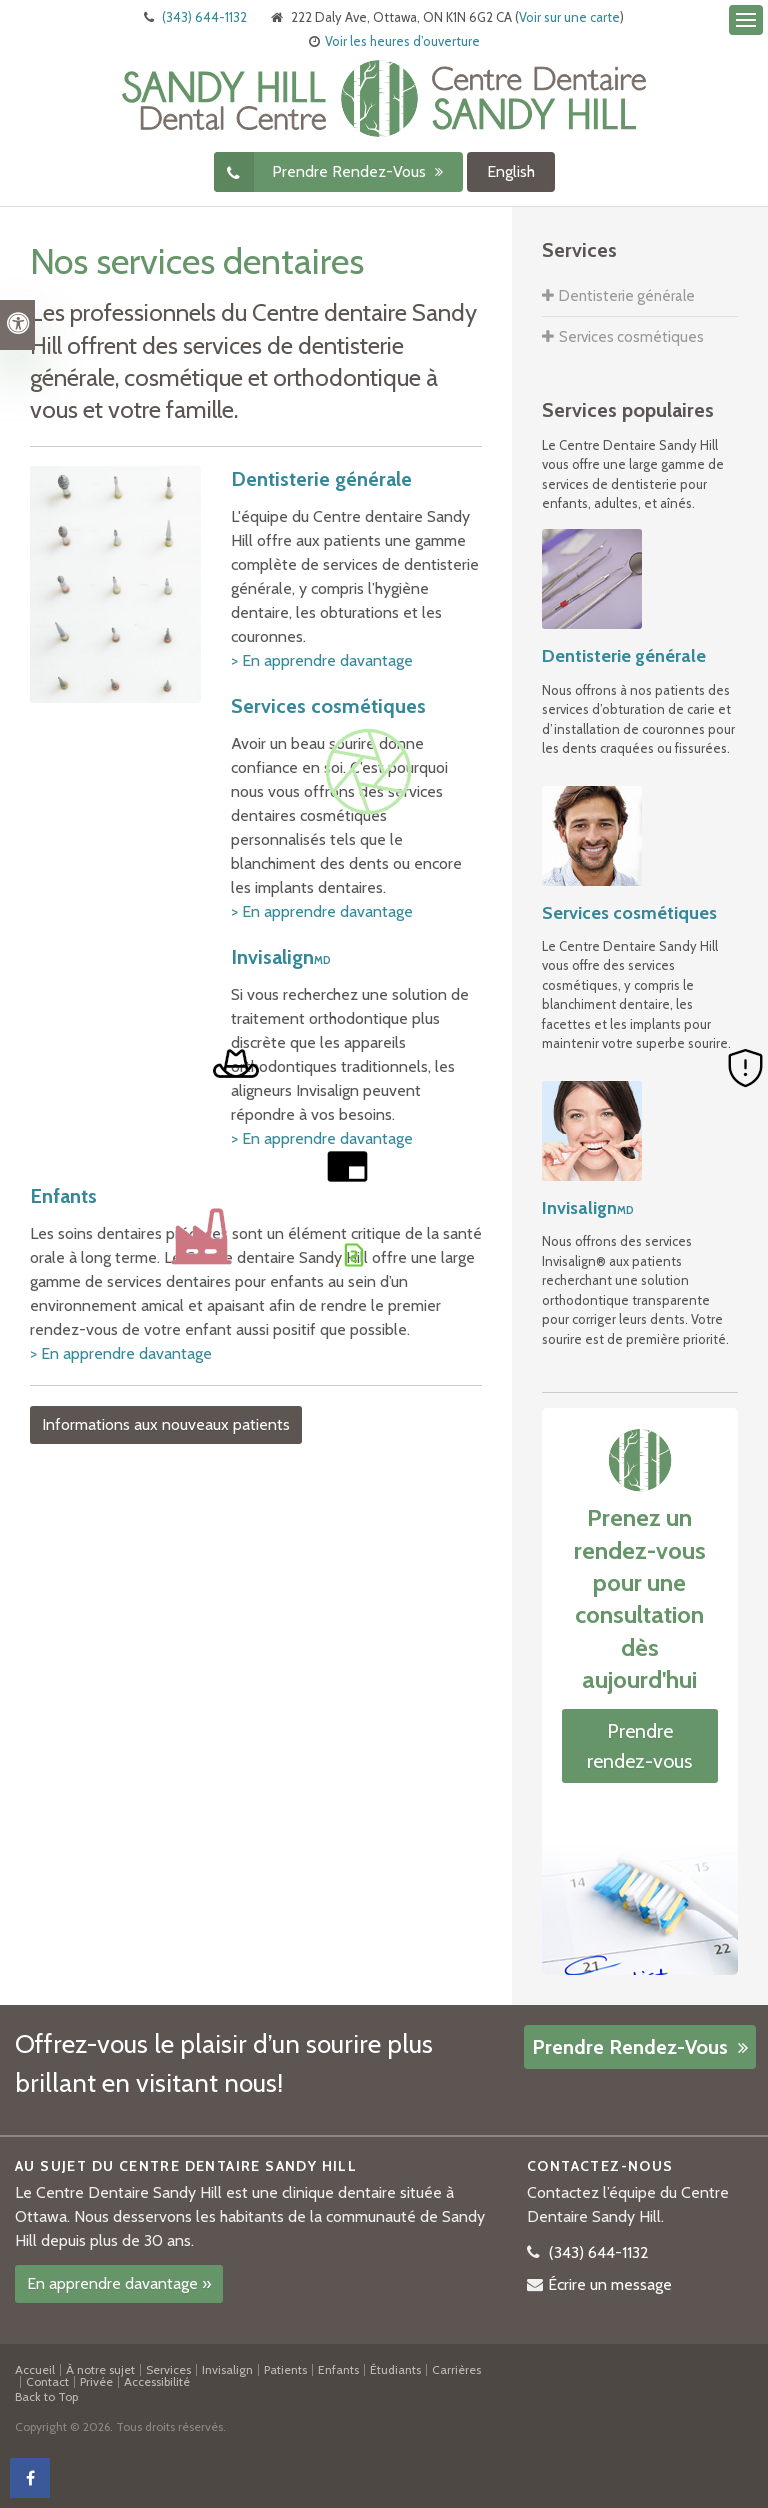  What do you see at coordinates (368, 771) in the screenshot?
I see `adjust camera aperture settings` at bounding box center [368, 771].